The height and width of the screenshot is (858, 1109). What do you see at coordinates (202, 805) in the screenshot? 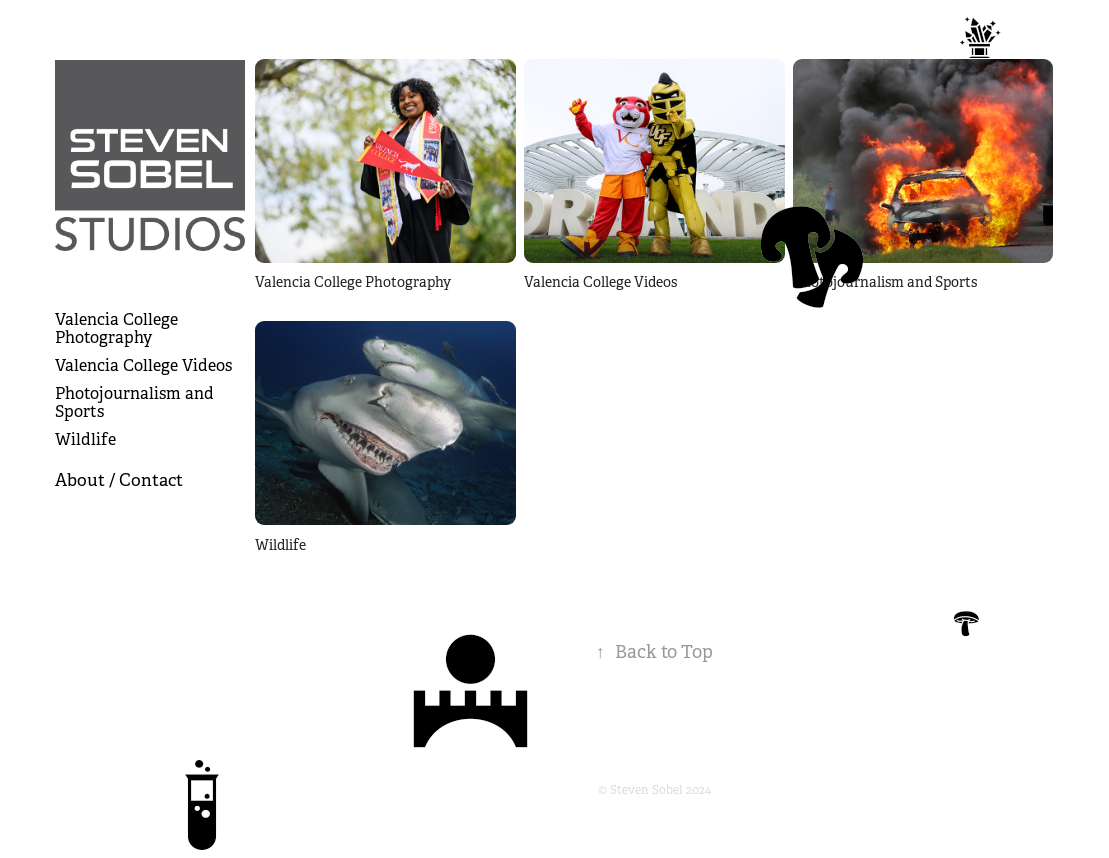
I see `view potion or chemical inventory` at bounding box center [202, 805].